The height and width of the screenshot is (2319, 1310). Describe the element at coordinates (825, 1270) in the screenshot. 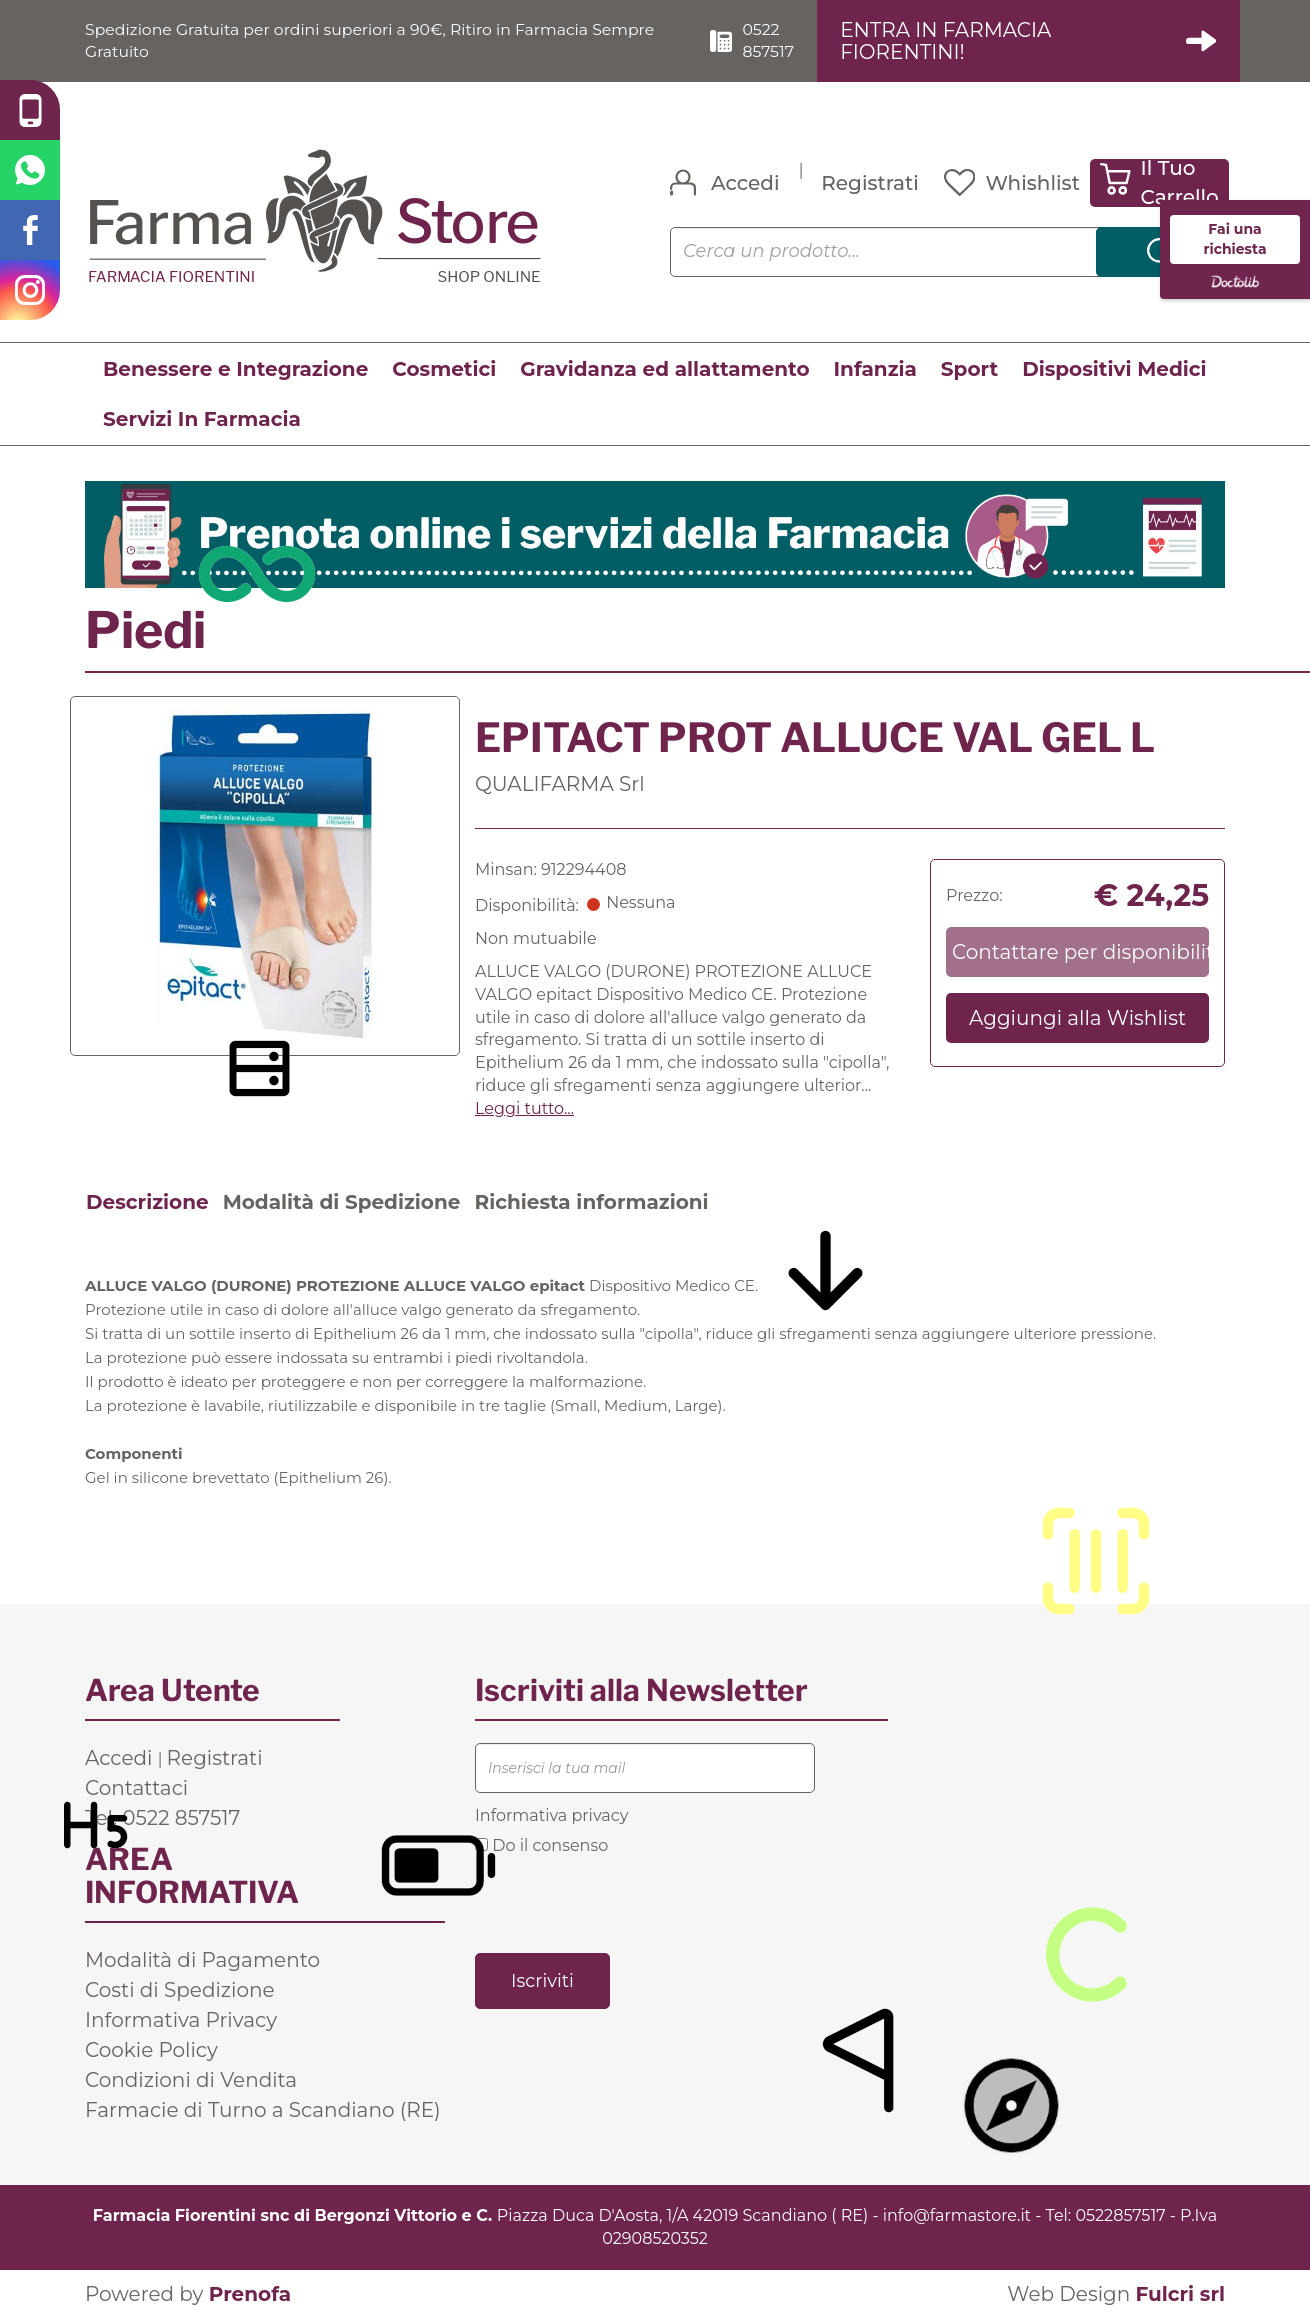

I see `scroll down or view more content` at that location.